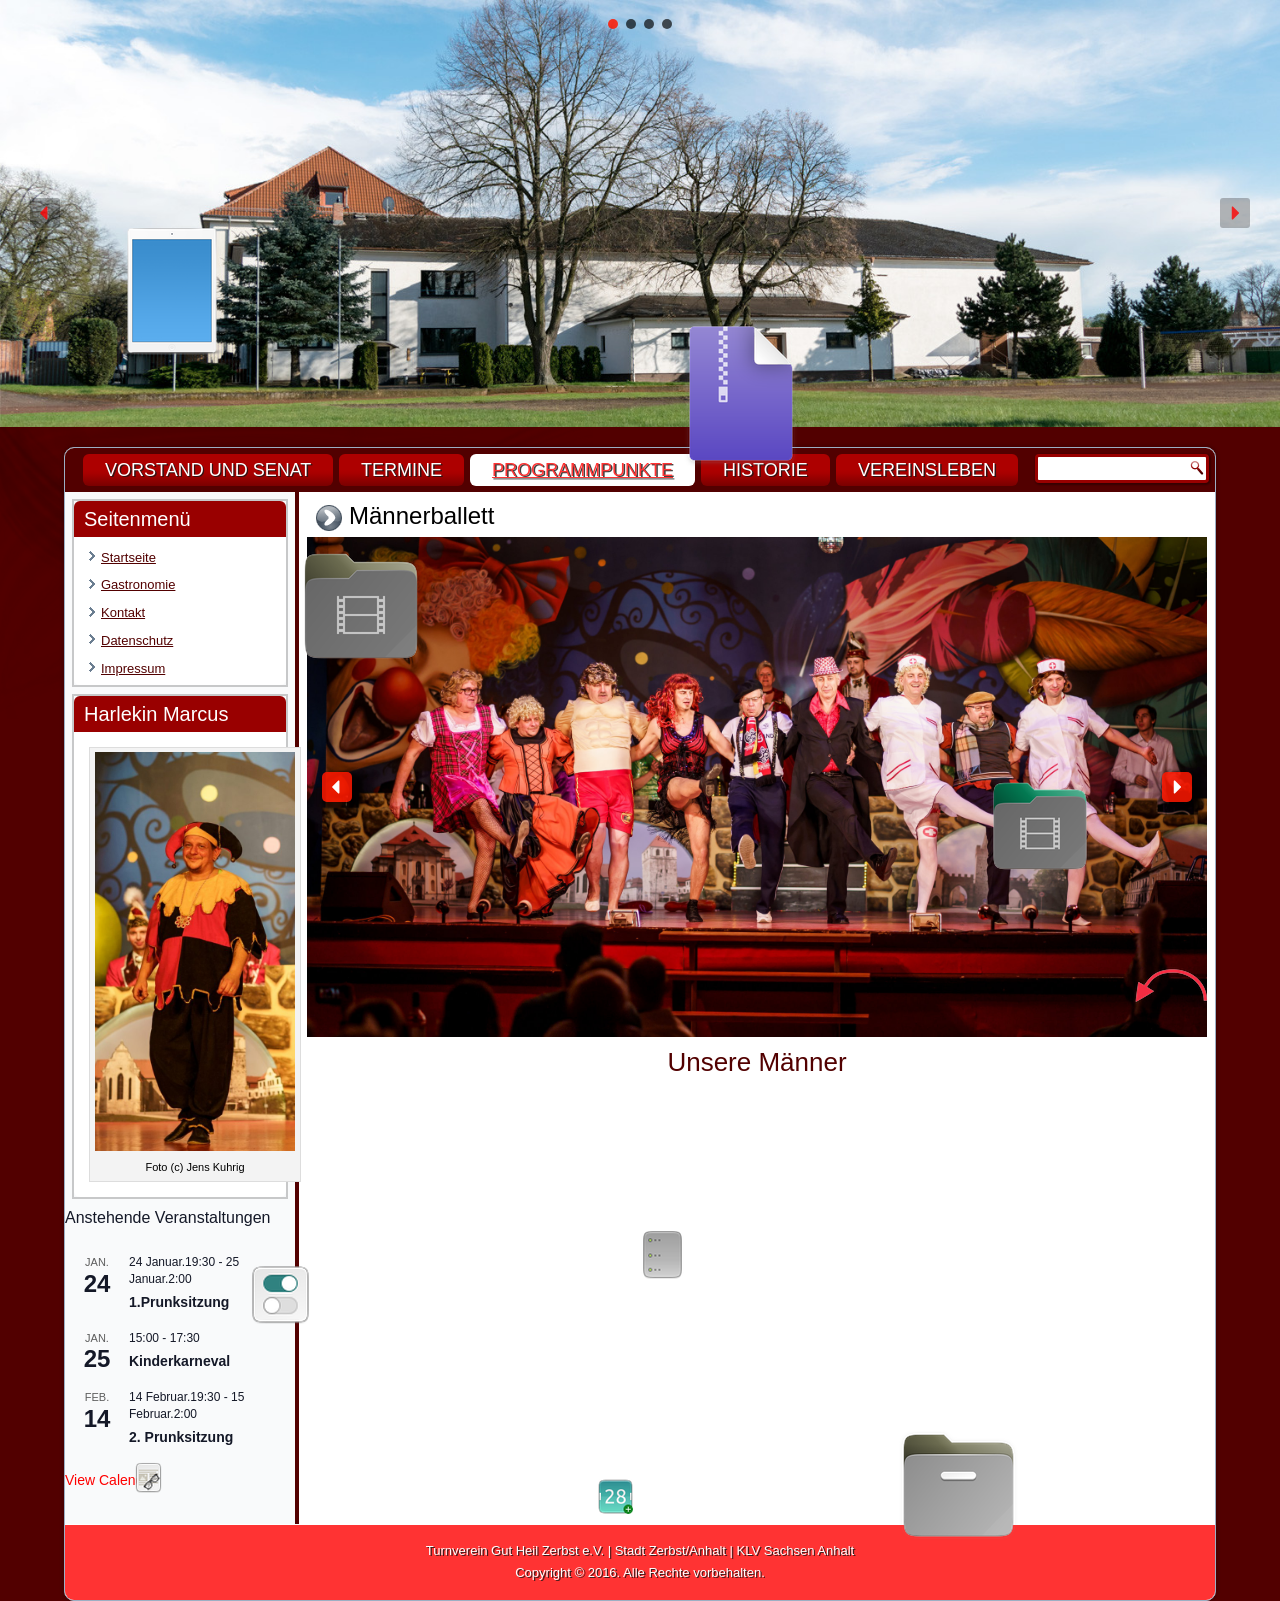 This screenshot has width=1280, height=1601. Describe the element at coordinates (148, 1477) in the screenshot. I see `open the documents app` at that location.